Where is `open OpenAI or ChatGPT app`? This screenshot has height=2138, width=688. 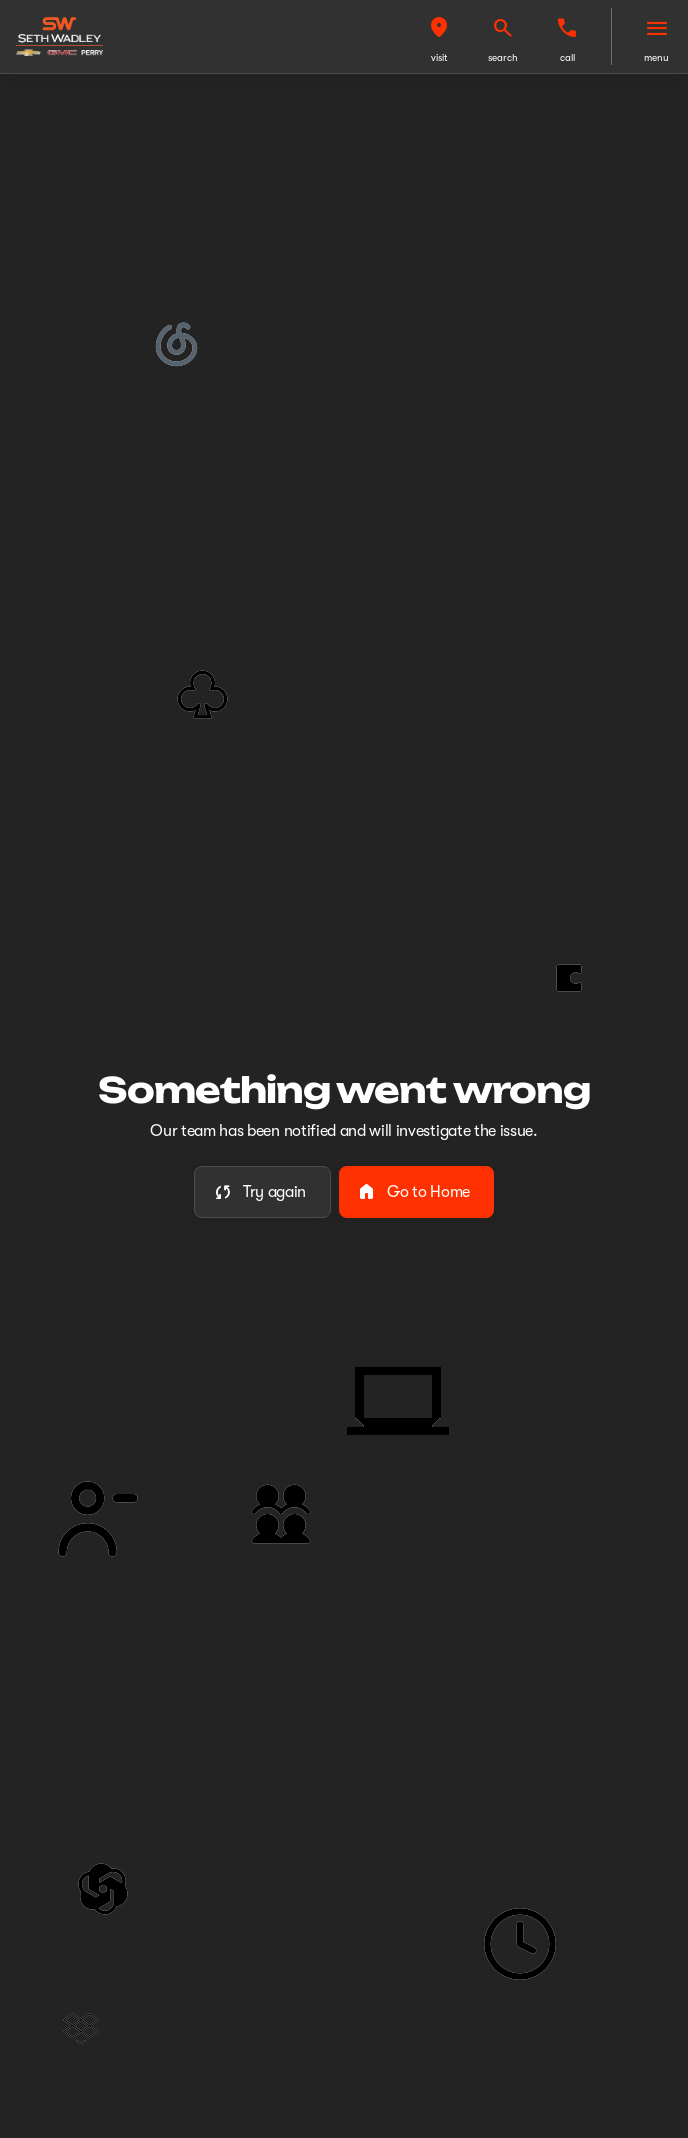 open OpenAI or ChatGPT app is located at coordinates (103, 1889).